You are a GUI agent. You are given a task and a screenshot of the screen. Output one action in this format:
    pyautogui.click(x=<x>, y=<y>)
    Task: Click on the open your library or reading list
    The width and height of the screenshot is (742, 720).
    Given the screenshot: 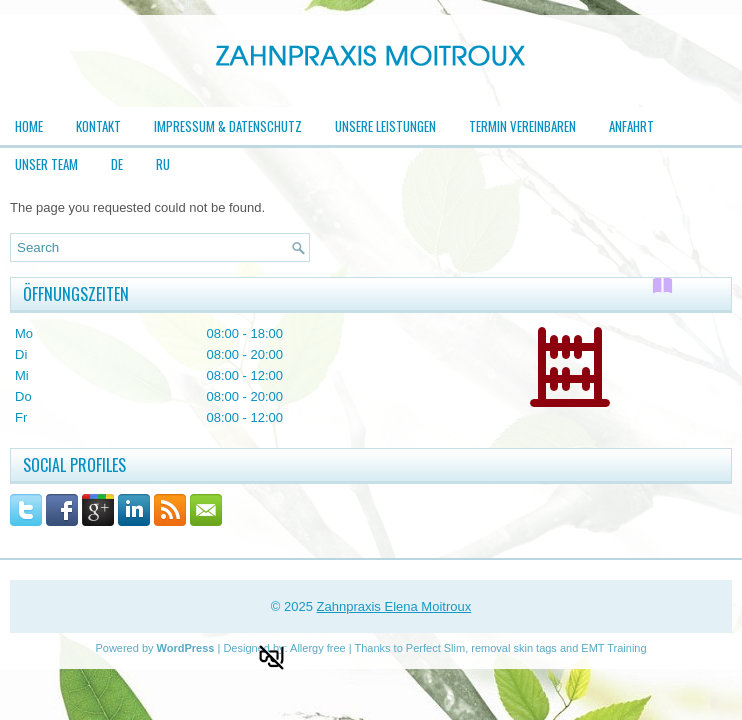 What is the action you would take?
    pyautogui.click(x=662, y=285)
    